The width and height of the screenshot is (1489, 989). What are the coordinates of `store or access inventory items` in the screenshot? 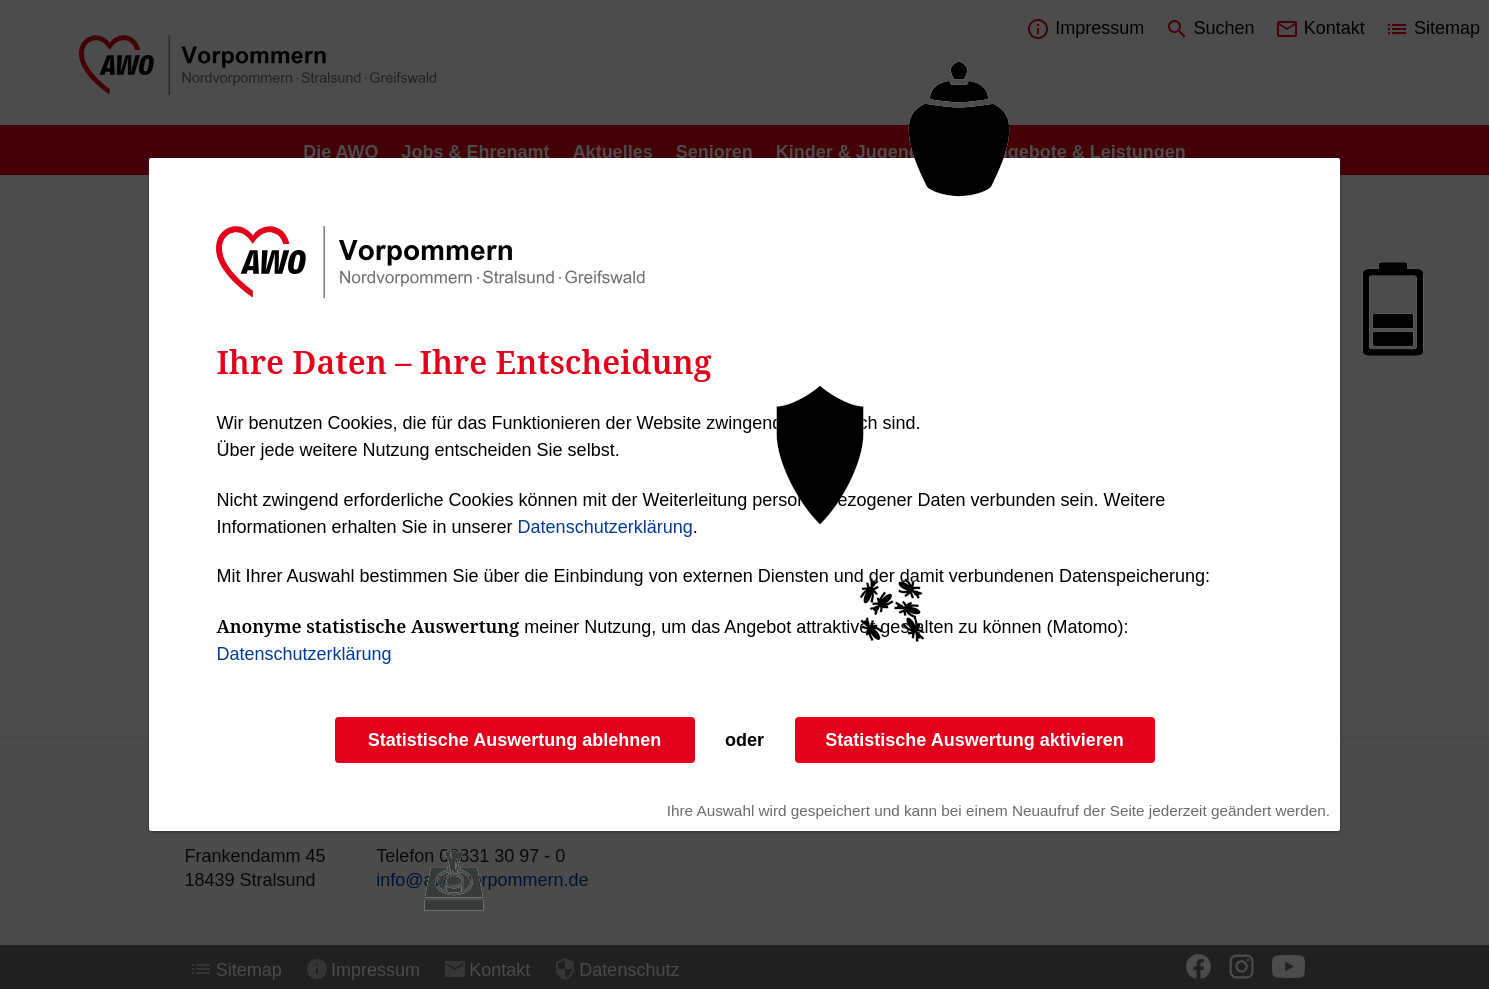 It's located at (959, 129).